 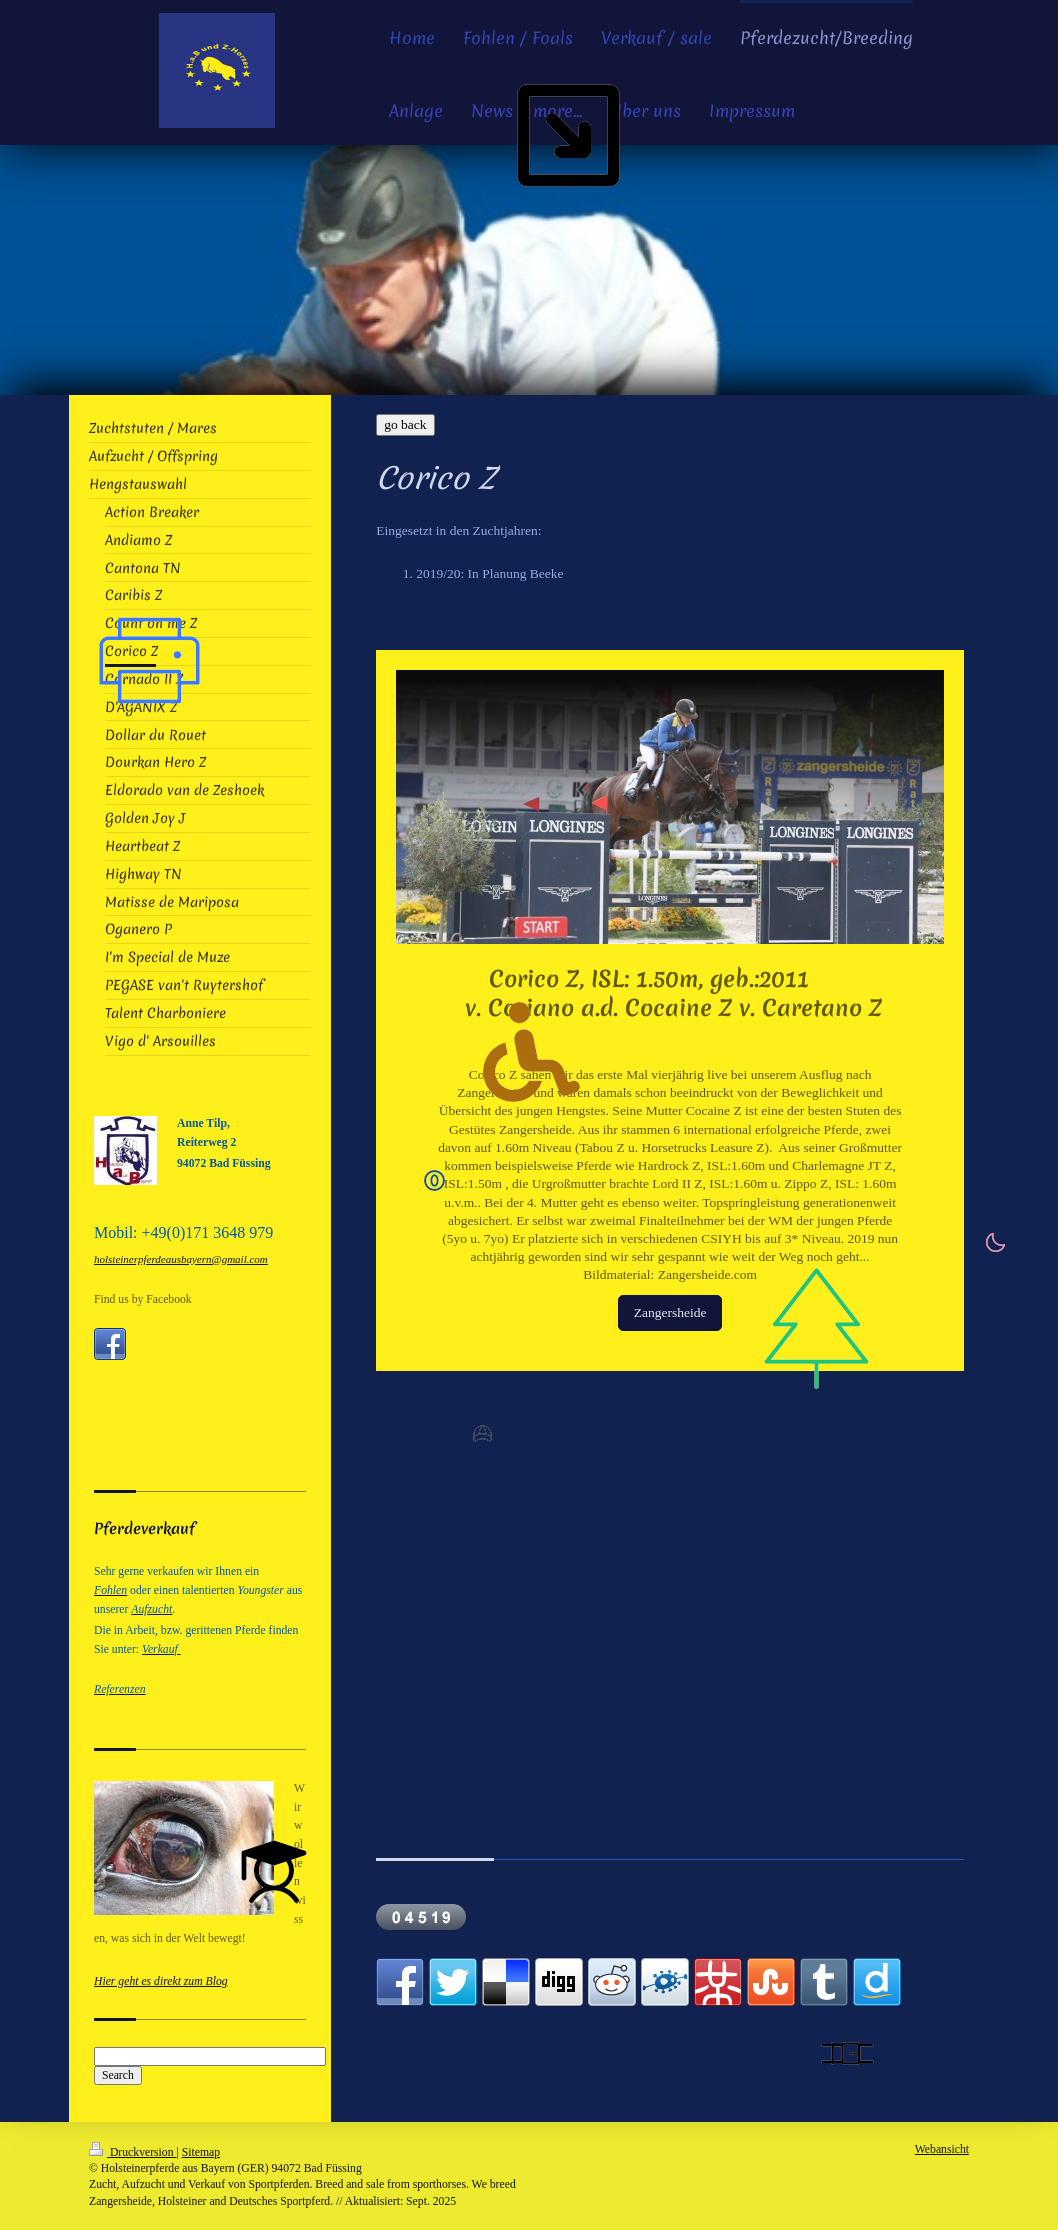 What do you see at coordinates (482, 1434) in the screenshot?
I see `select headwear or cap accessory` at bounding box center [482, 1434].